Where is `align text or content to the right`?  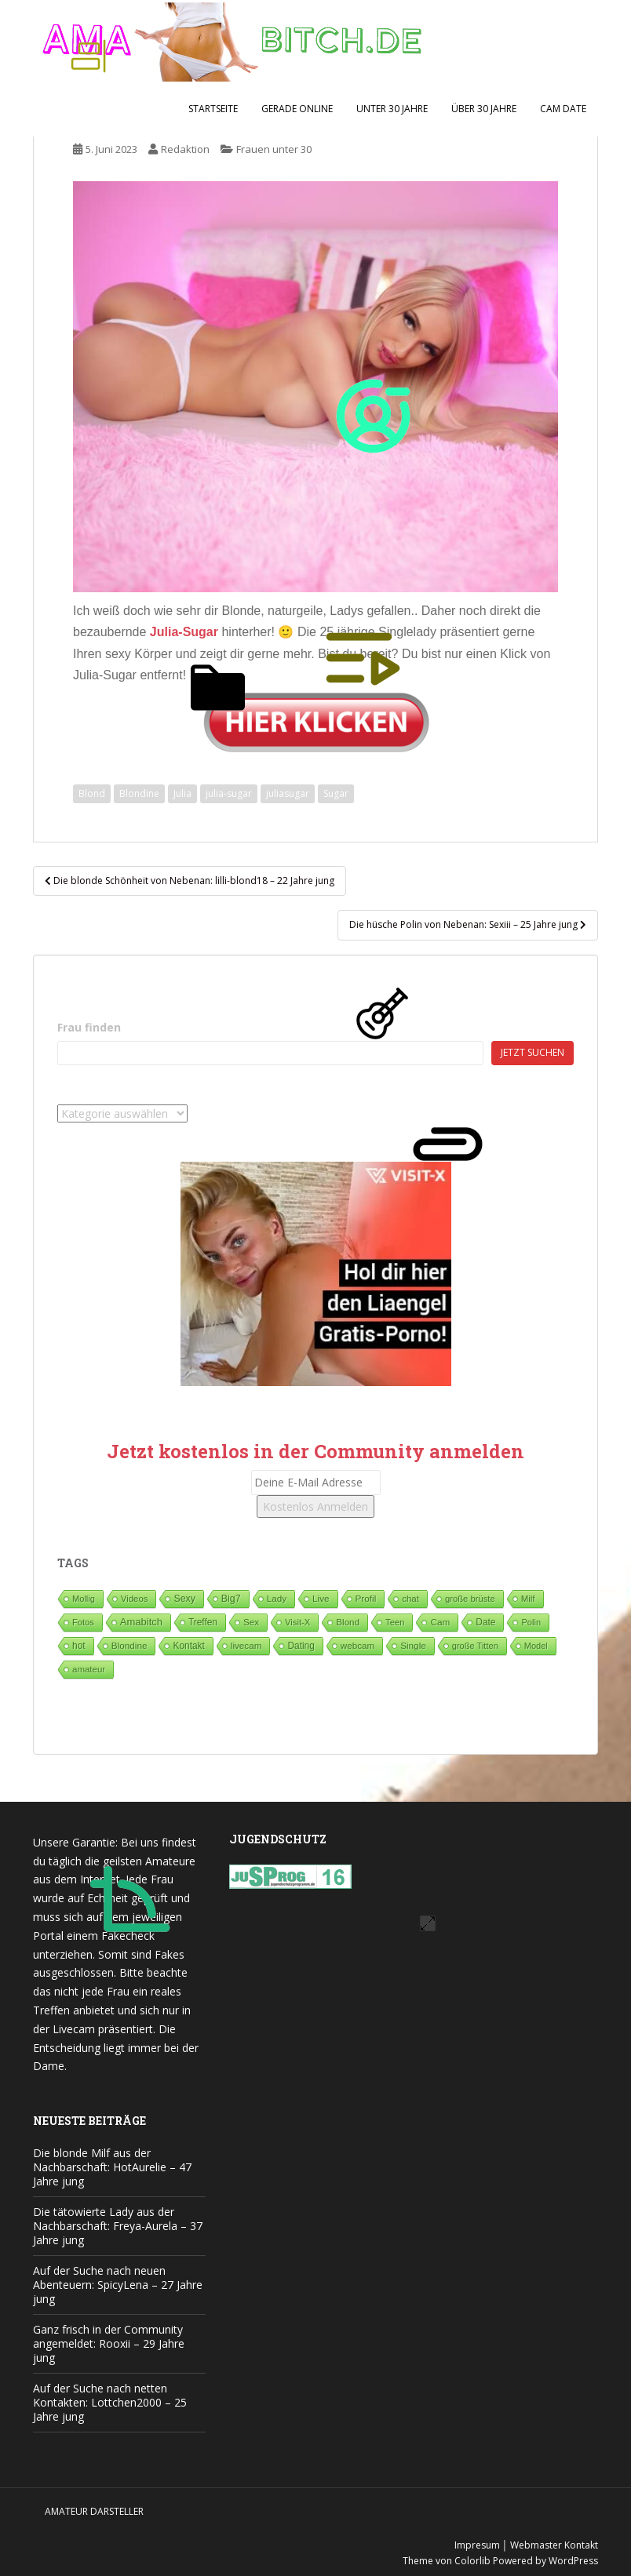
align text or content to the right is located at coordinates (89, 56).